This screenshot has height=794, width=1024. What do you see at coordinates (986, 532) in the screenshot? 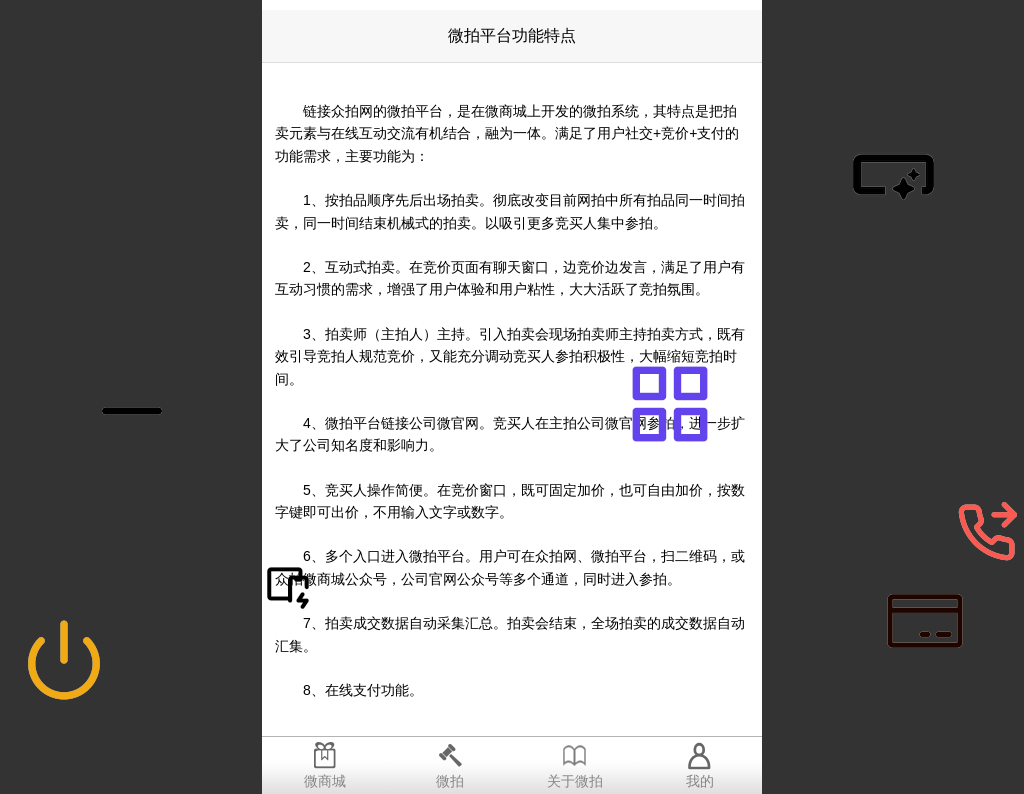
I see `forward an incoming call` at bounding box center [986, 532].